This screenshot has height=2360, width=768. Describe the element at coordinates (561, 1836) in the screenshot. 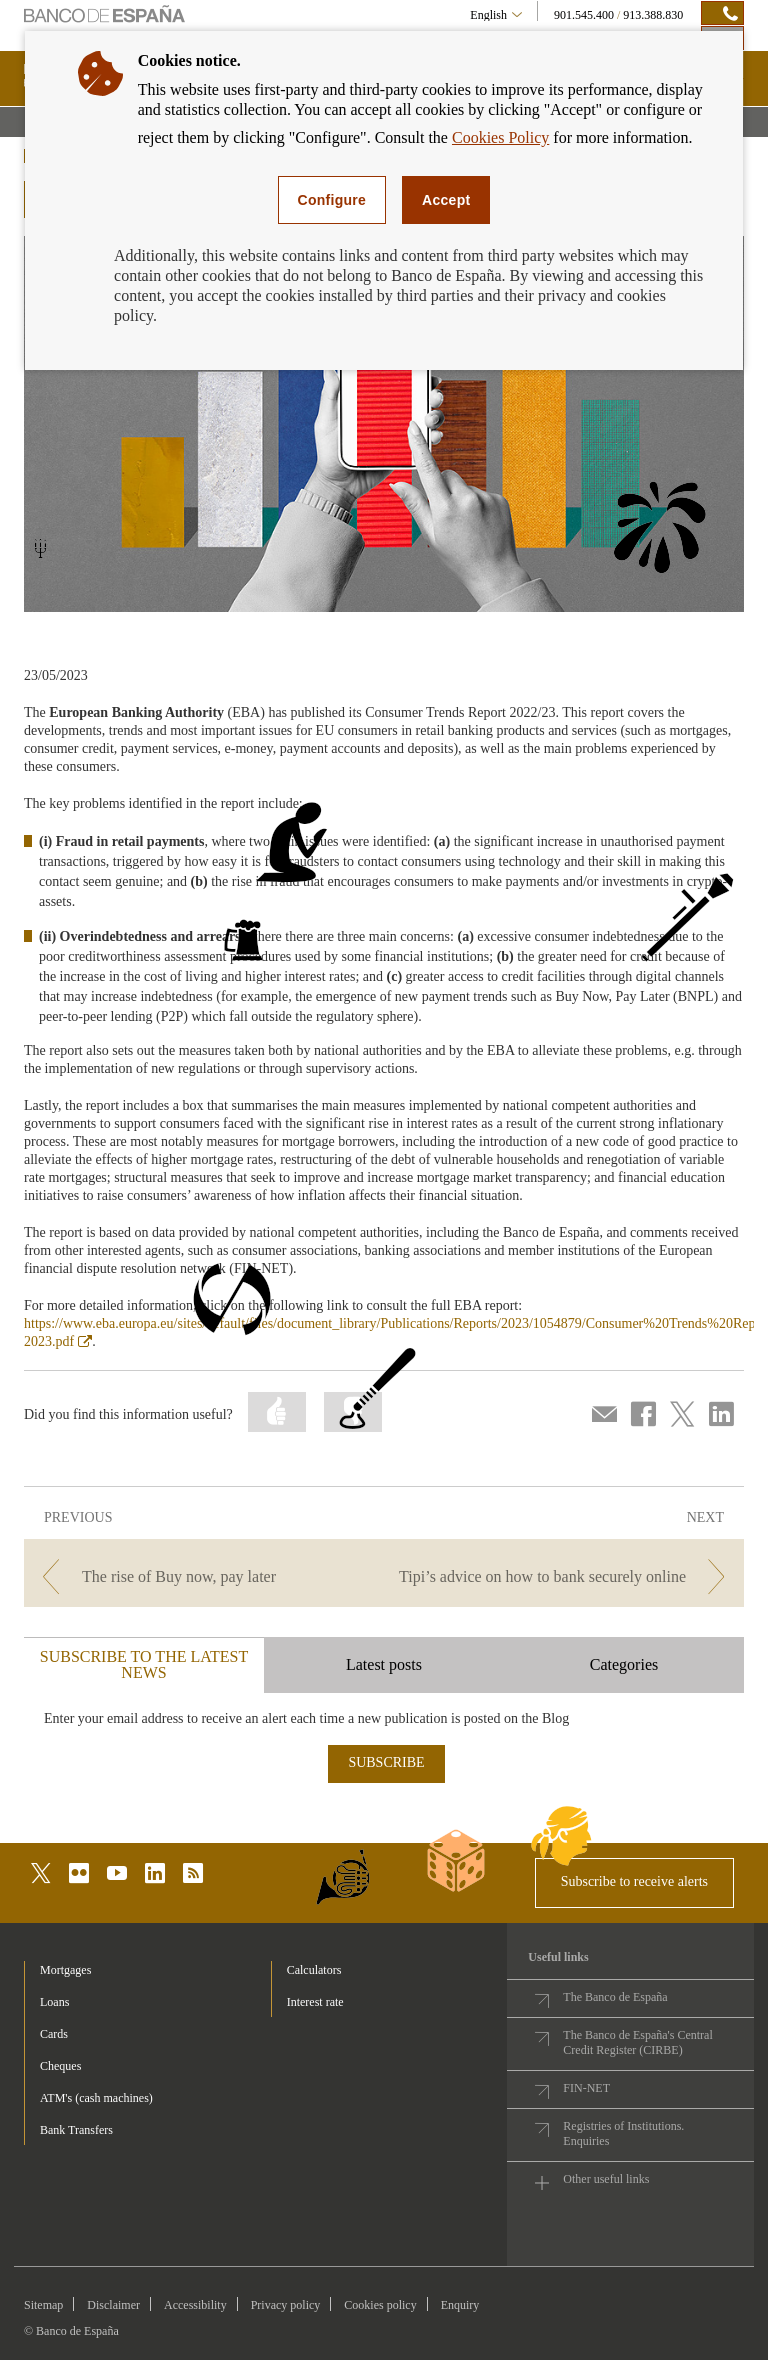

I see `select bandana accessory for character customization` at that location.